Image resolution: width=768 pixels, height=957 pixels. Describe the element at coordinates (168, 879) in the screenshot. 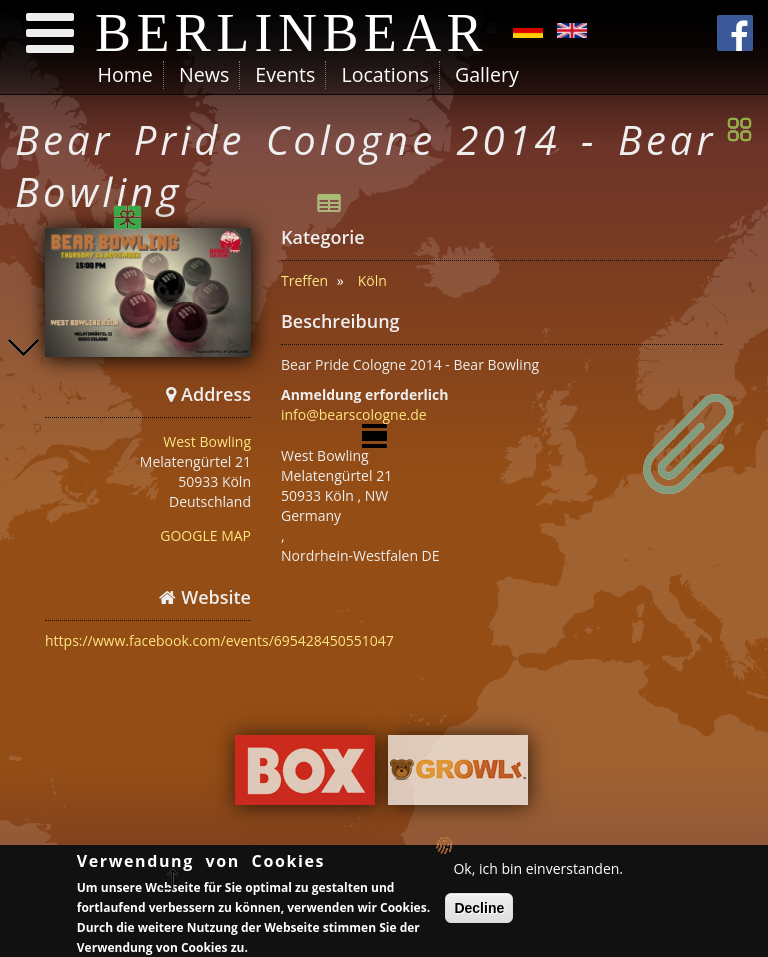

I see `turn right then continue upward` at that location.